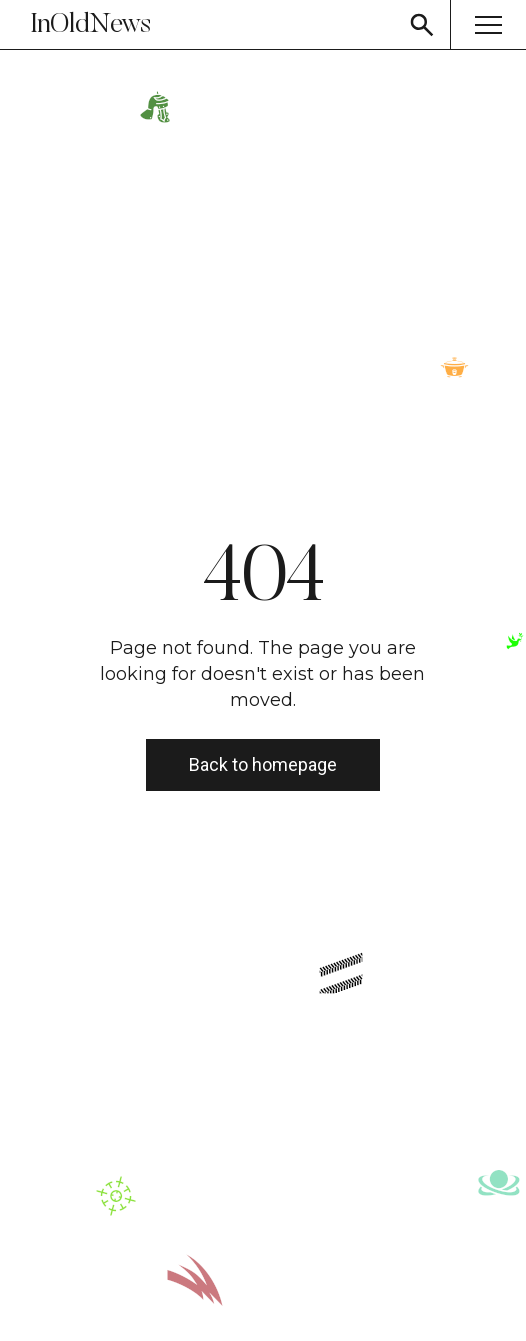 This screenshot has width=526, height=1341. What do you see at coordinates (499, 1184) in the screenshot?
I see `represents a planet or celestial body in a space game` at bounding box center [499, 1184].